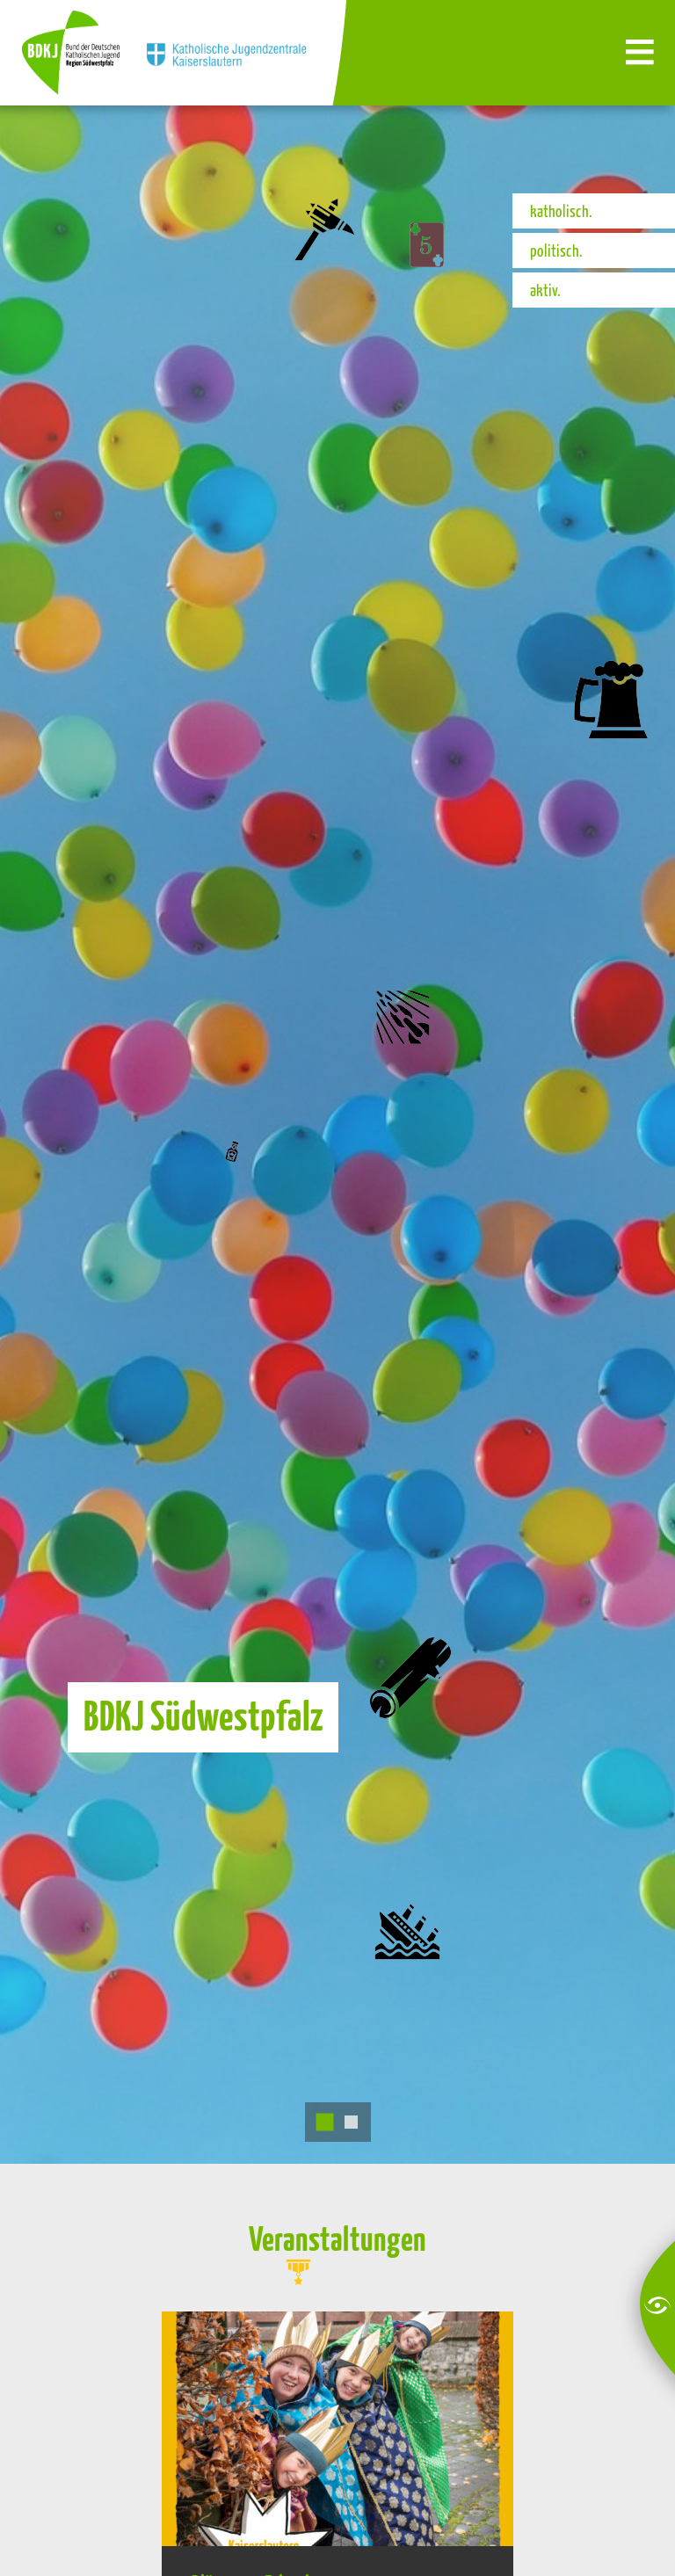 This screenshot has width=675, height=2576. What do you see at coordinates (426, 244) in the screenshot?
I see `five of clubs playing card` at bounding box center [426, 244].